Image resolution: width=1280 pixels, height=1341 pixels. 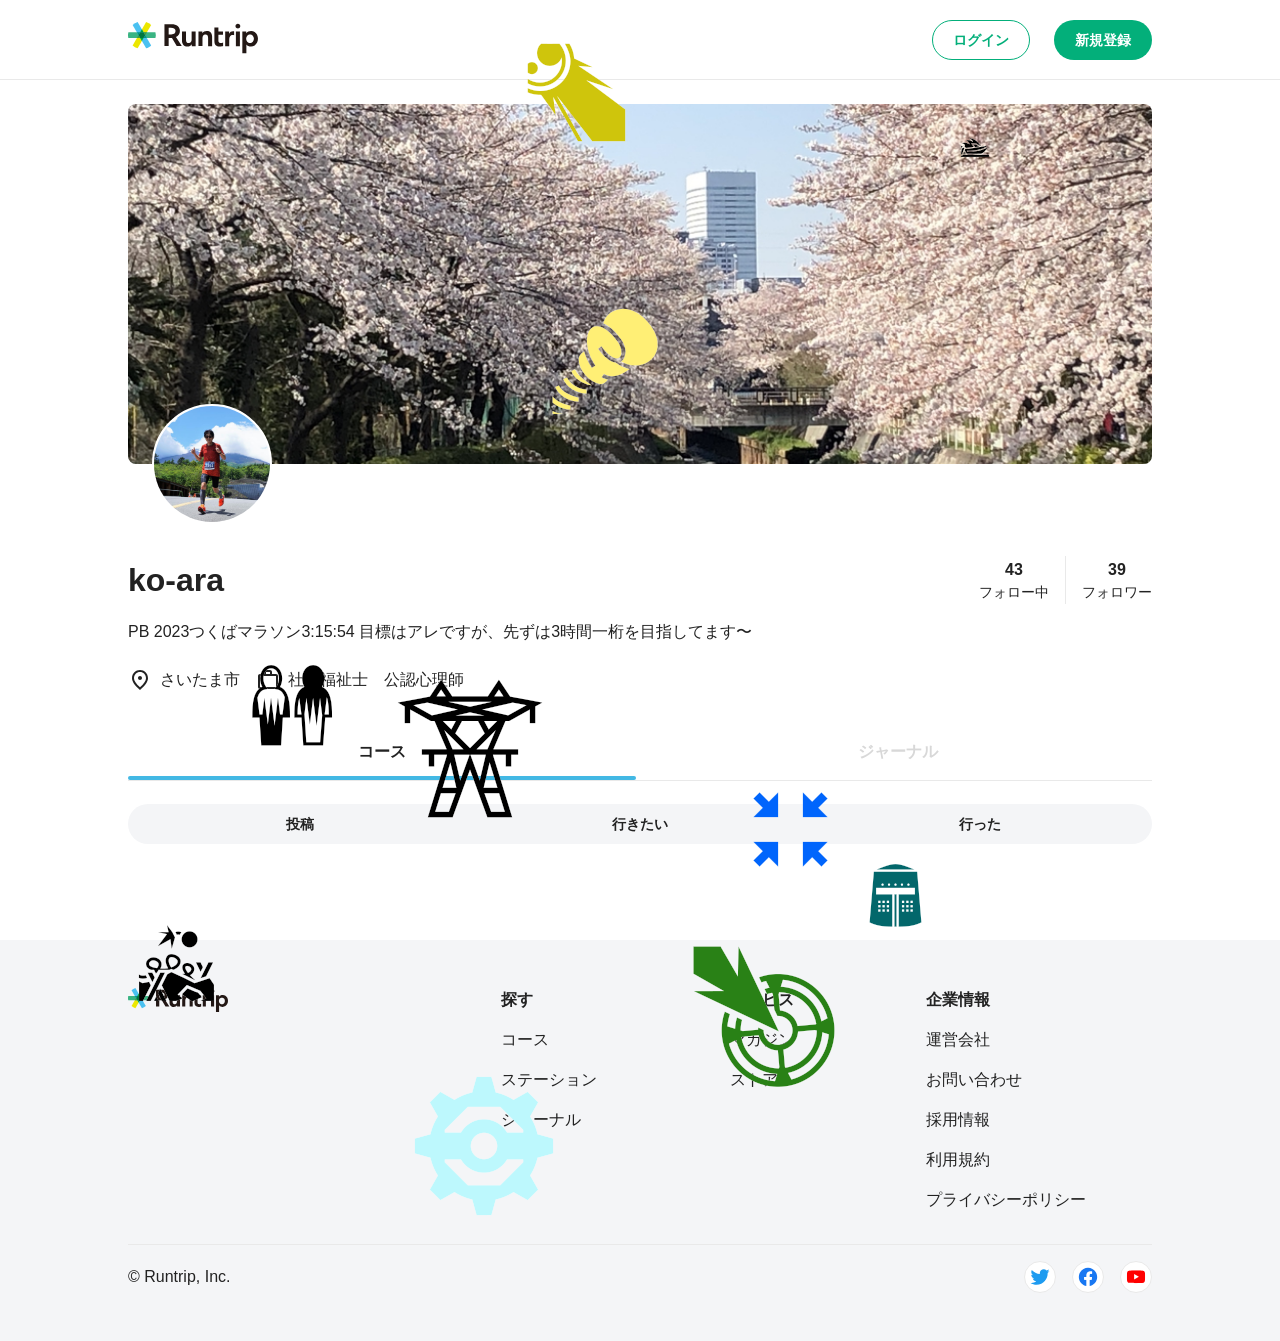 What do you see at coordinates (604, 361) in the screenshot?
I see `spring-loaded boxing glove or punch gag` at bounding box center [604, 361].